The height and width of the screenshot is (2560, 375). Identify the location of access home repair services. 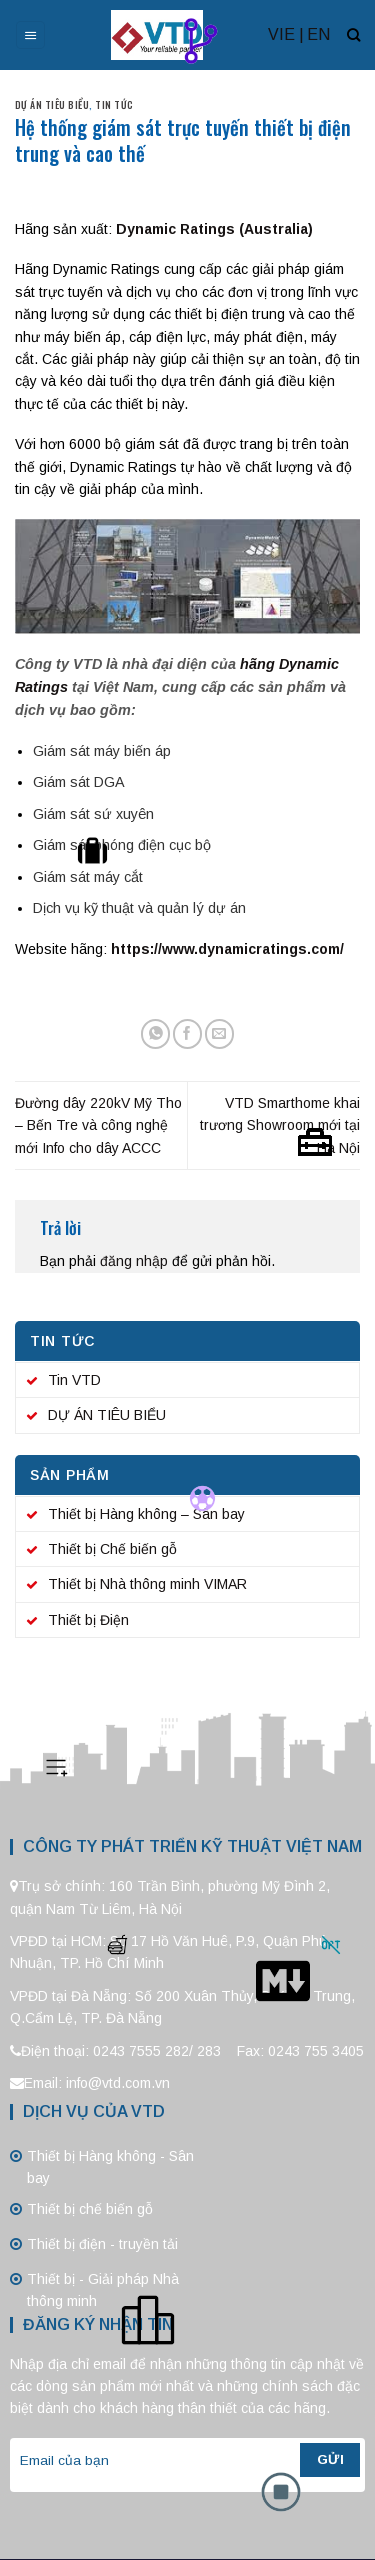
(315, 1142).